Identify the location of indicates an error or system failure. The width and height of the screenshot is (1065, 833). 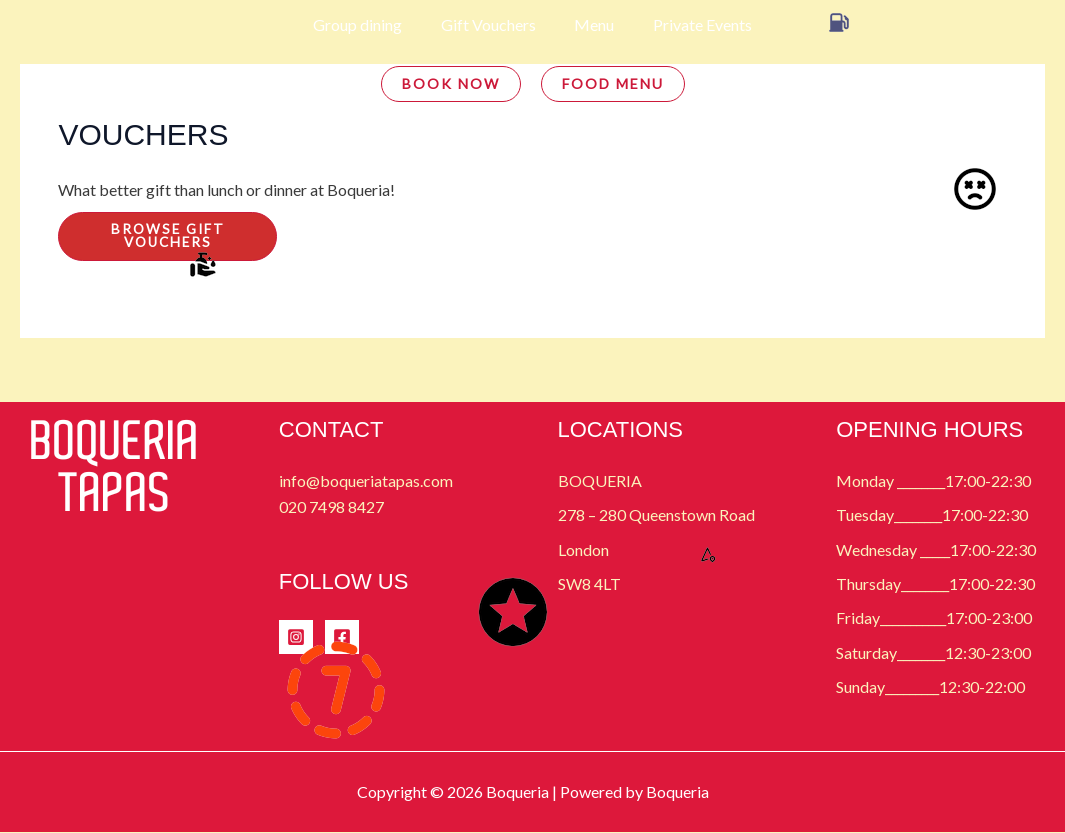
(975, 189).